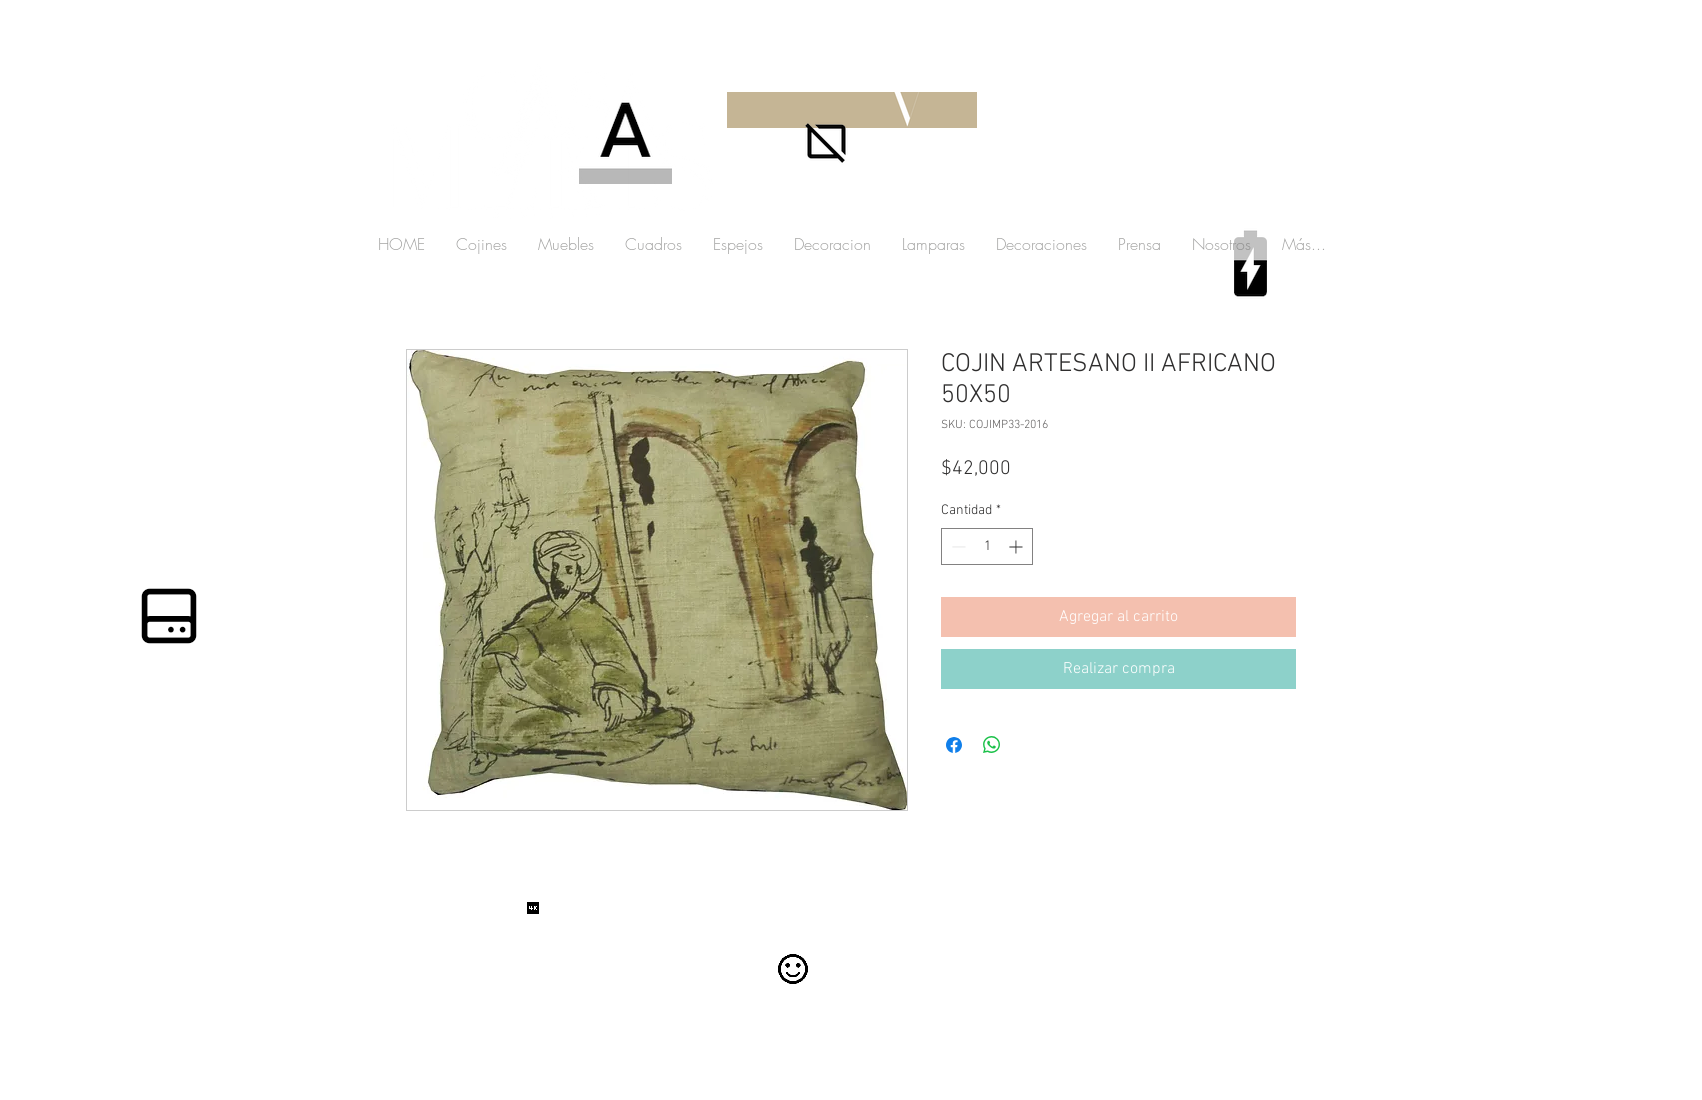 Image resolution: width=1702 pixels, height=1100 pixels. Describe the element at coordinates (826, 141) in the screenshot. I see `indicates browser not supported for this feature` at that location.